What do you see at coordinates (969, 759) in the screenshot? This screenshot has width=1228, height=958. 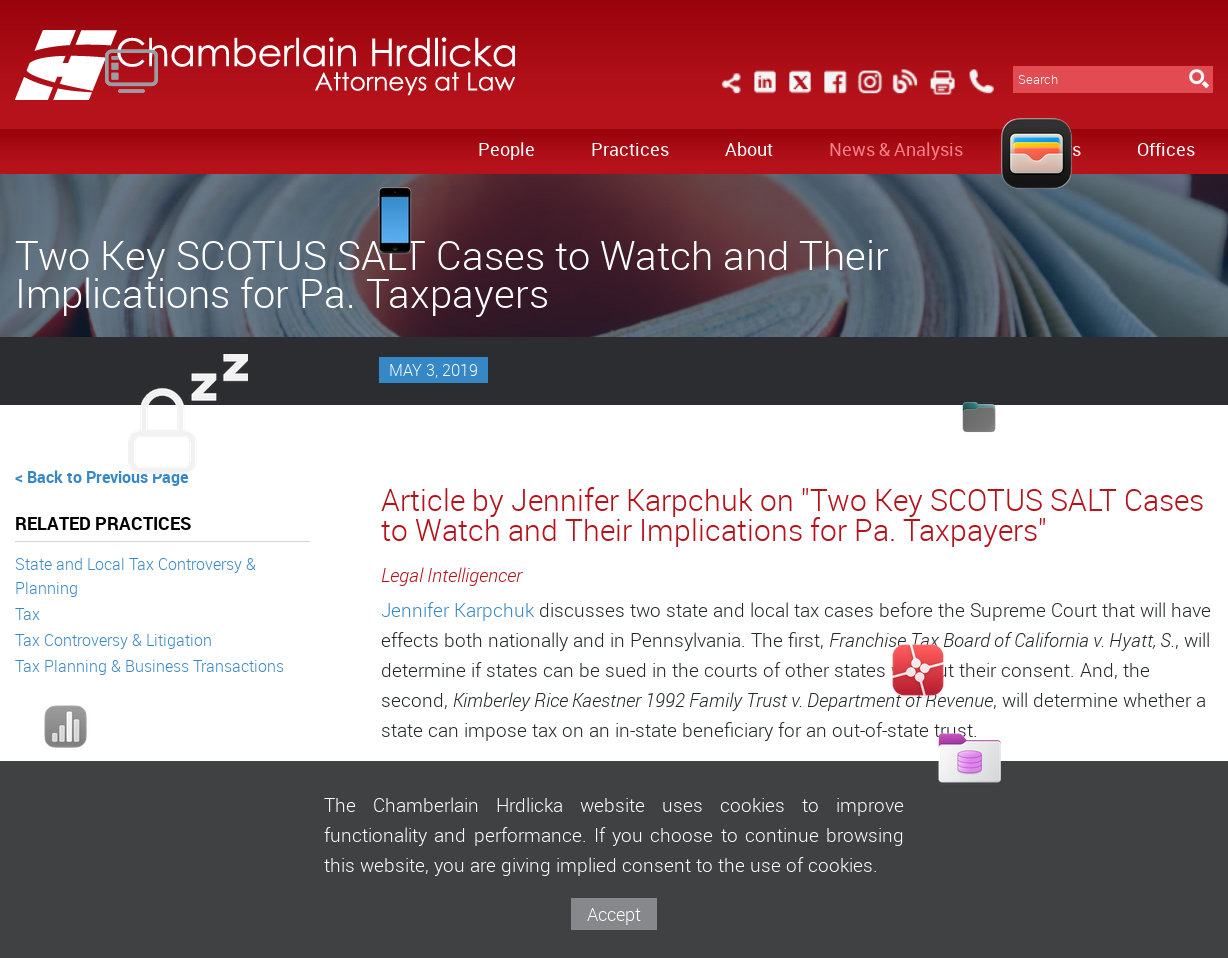 I see `open folder containing LibreOffice Base database files` at bounding box center [969, 759].